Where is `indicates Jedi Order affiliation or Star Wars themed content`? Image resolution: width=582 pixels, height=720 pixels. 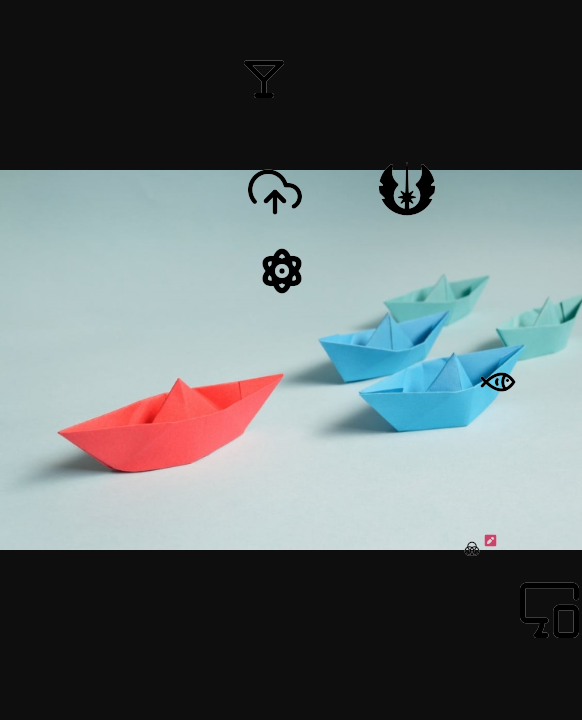
indicates Jedi Order affiliation or Star Wars themed content is located at coordinates (407, 189).